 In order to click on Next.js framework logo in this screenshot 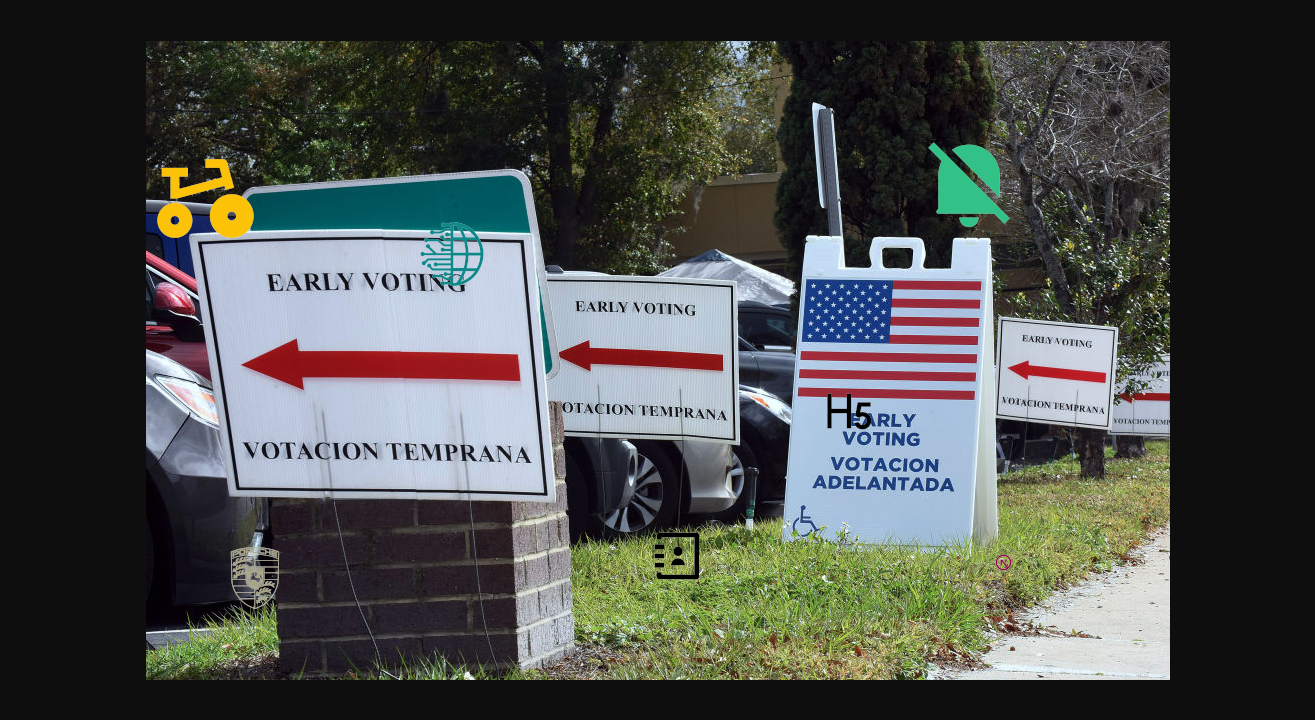, I will do `click(1003, 562)`.